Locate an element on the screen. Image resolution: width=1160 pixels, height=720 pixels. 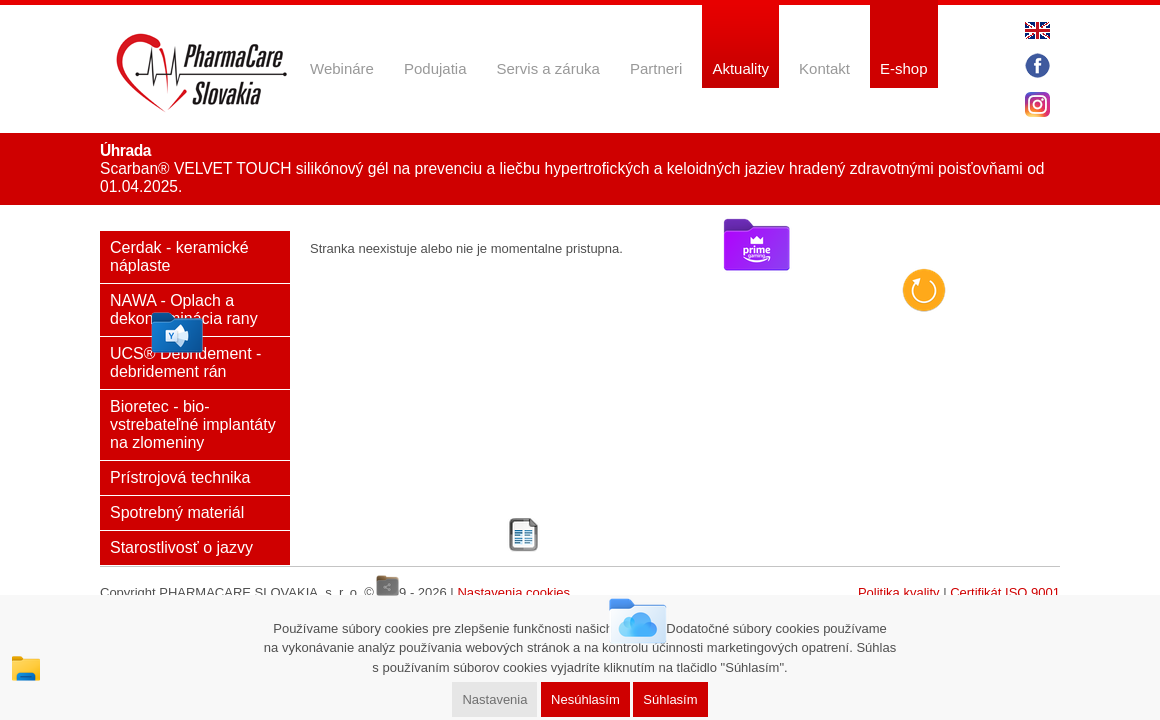
open an opendocument master document file is located at coordinates (523, 534).